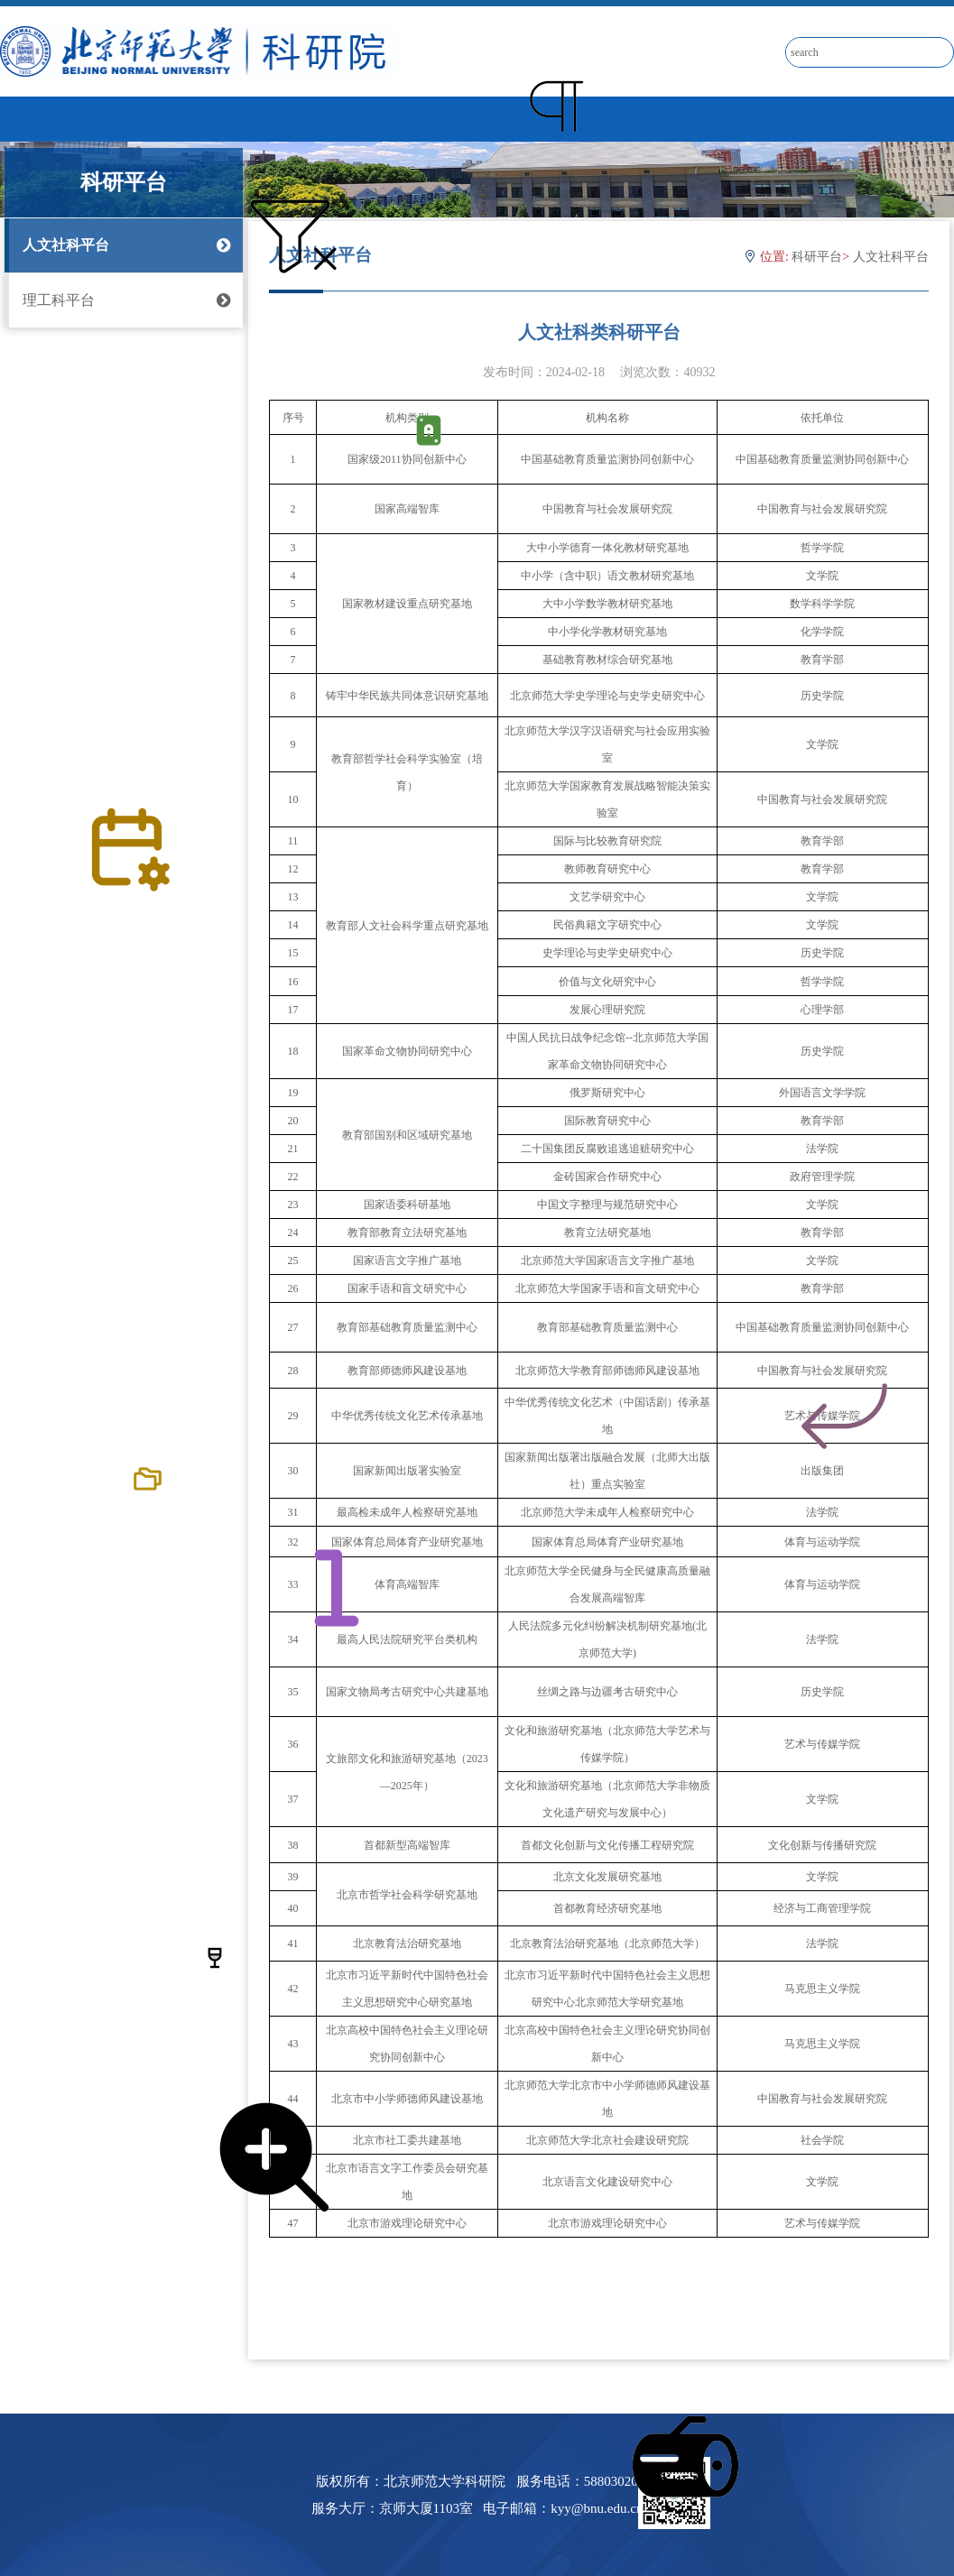 The height and width of the screenshot is (2576, 954). Describe the element at coordinates (685, 2461) in the screenshot. I see `view system logs or activity history` at that location.